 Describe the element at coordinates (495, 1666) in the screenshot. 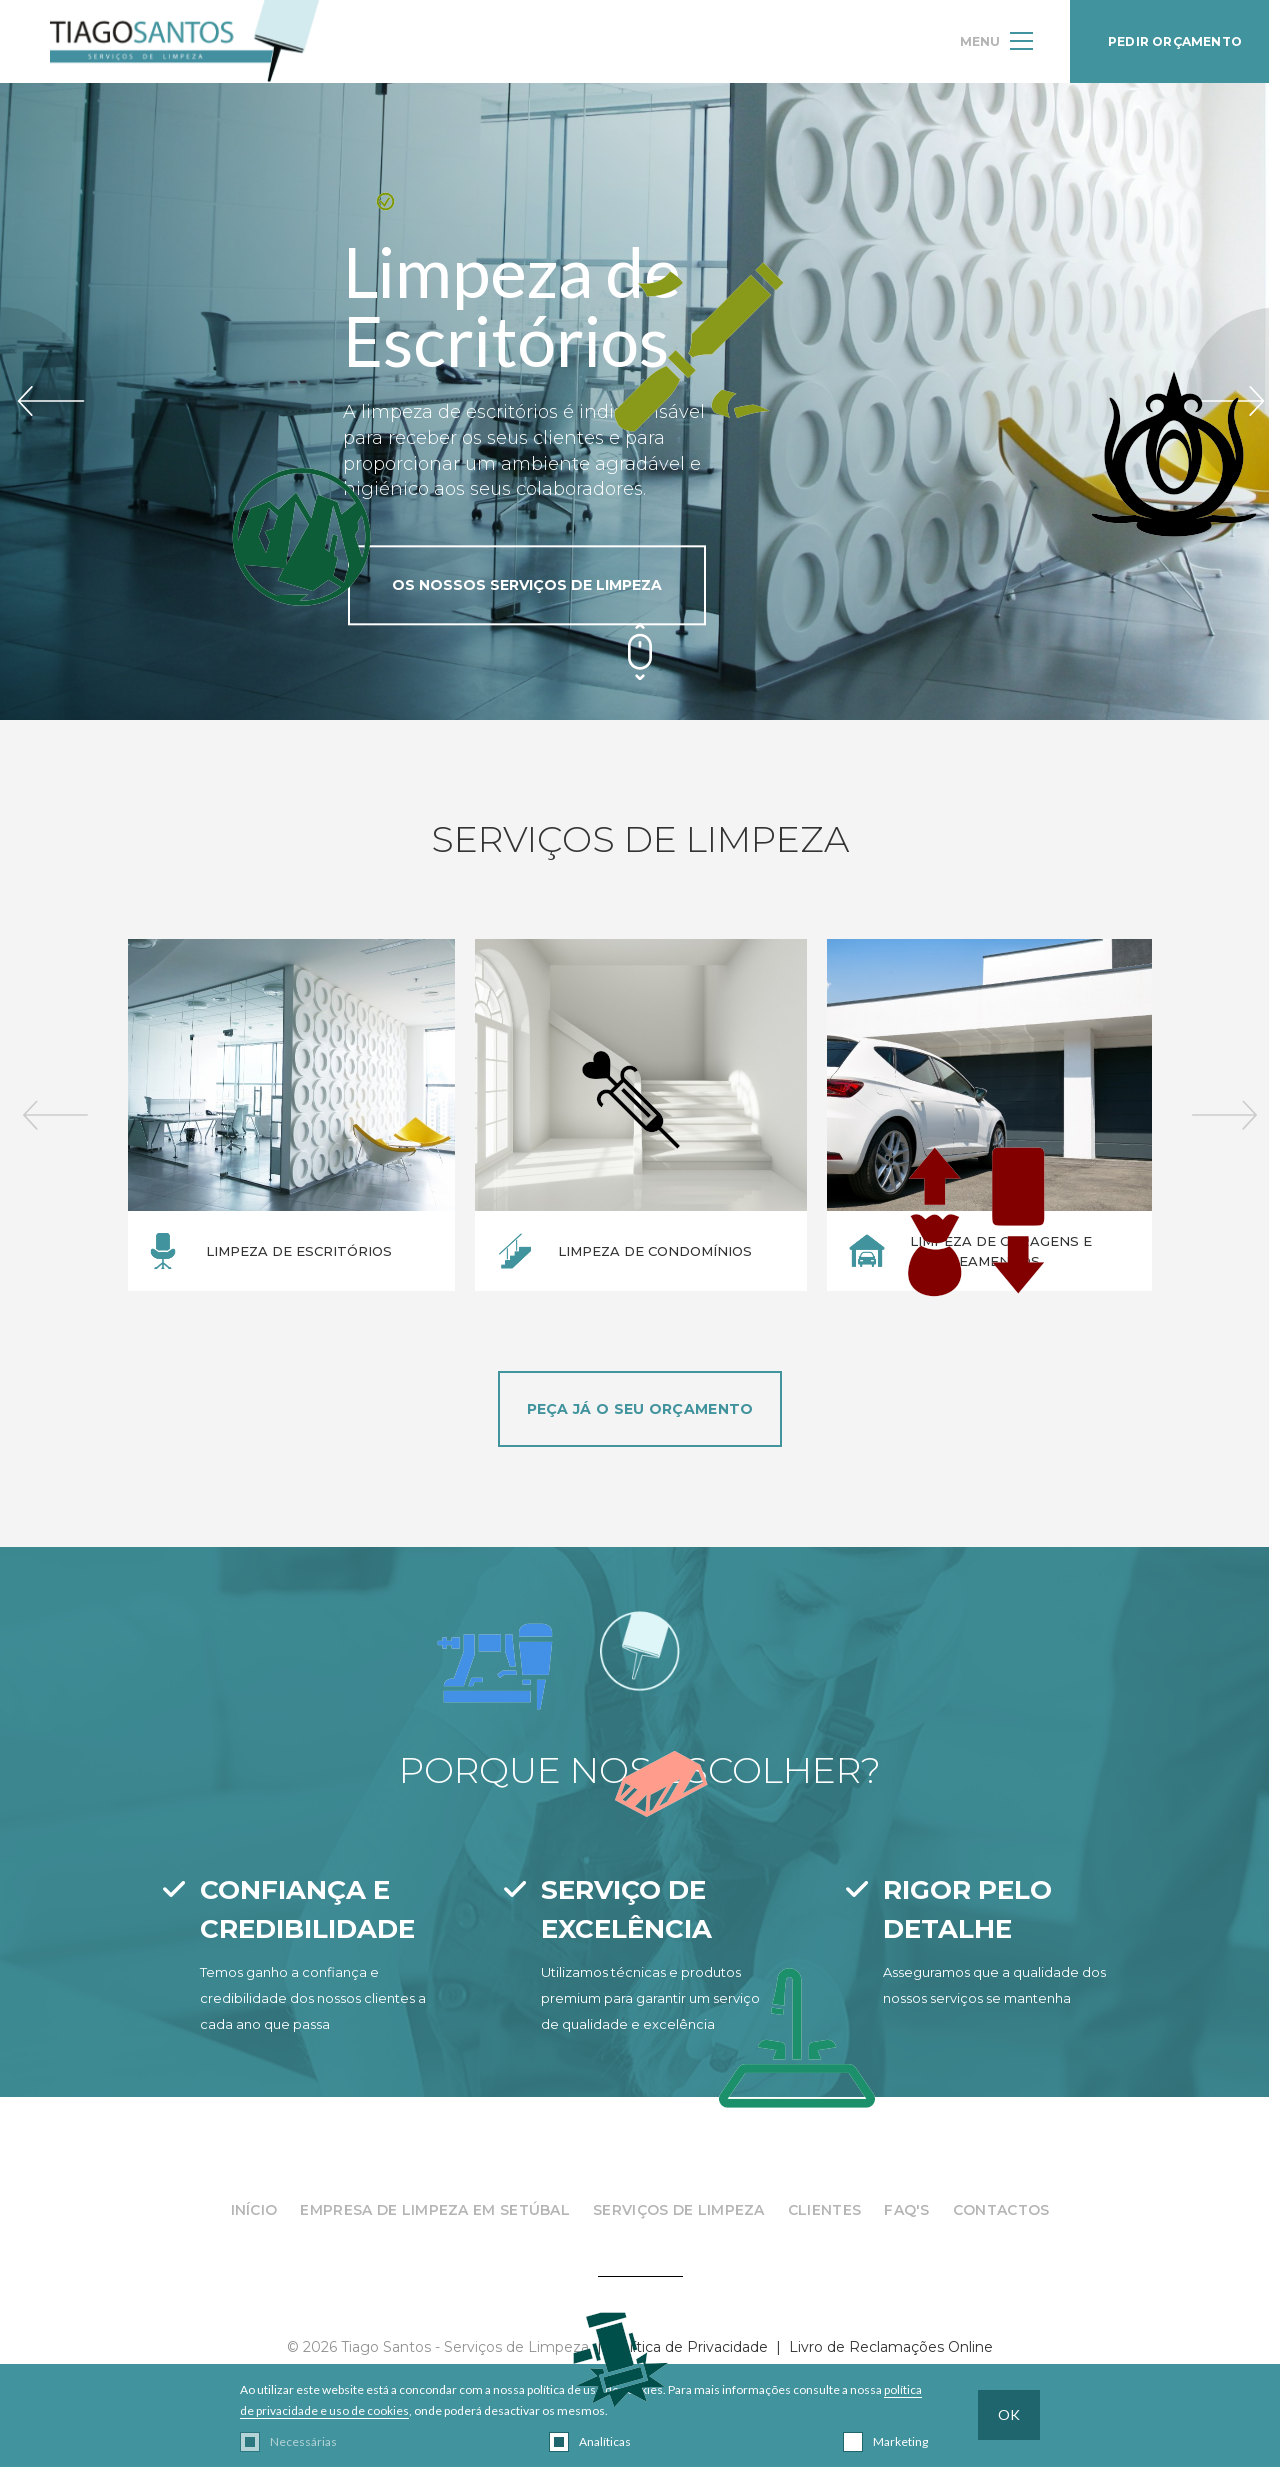

I see `pneumatic stapler tool in a crafting or building game` at that location.